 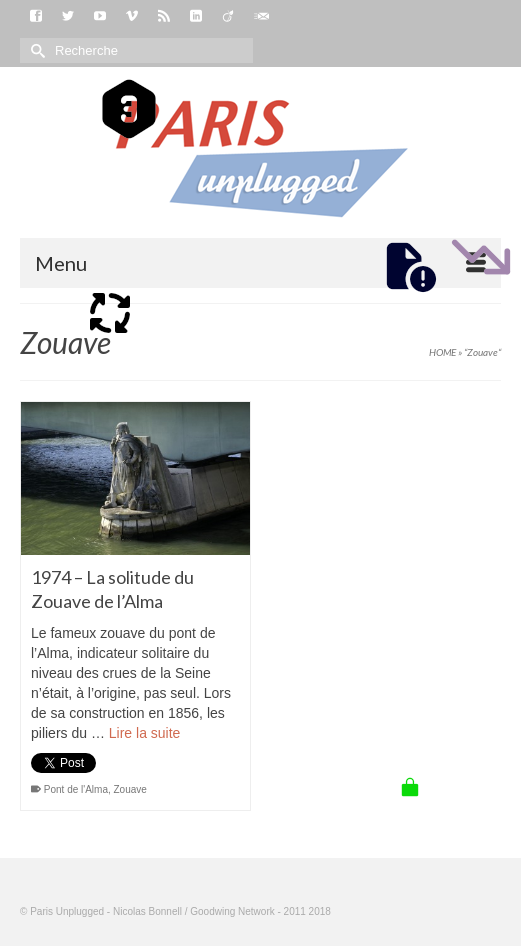 What do you see at coordinates (410, 788) in the screenshot?
I see `locked or secured content` at bounding box center [410, 788].